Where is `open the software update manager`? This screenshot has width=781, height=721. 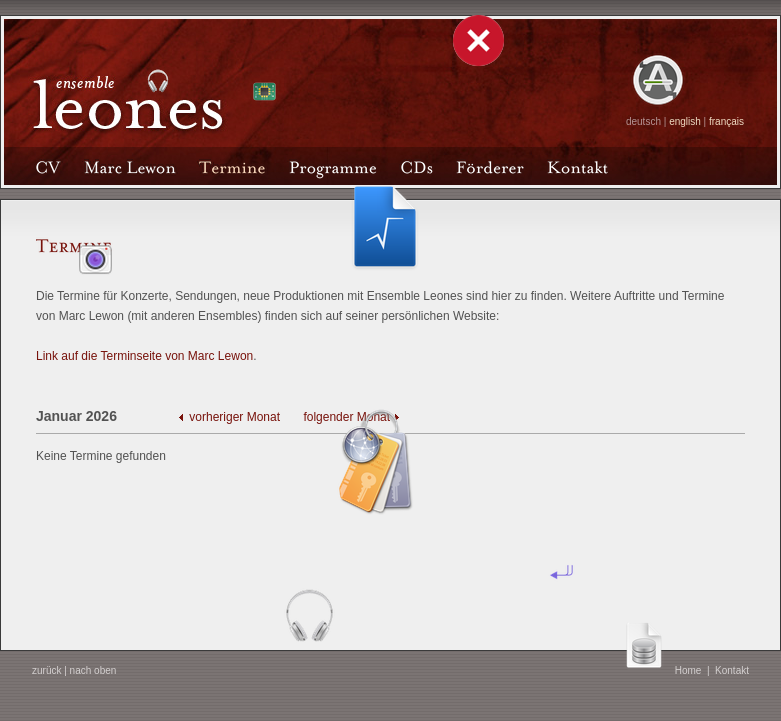 open the software update manager is located at coordinates (658, 80).